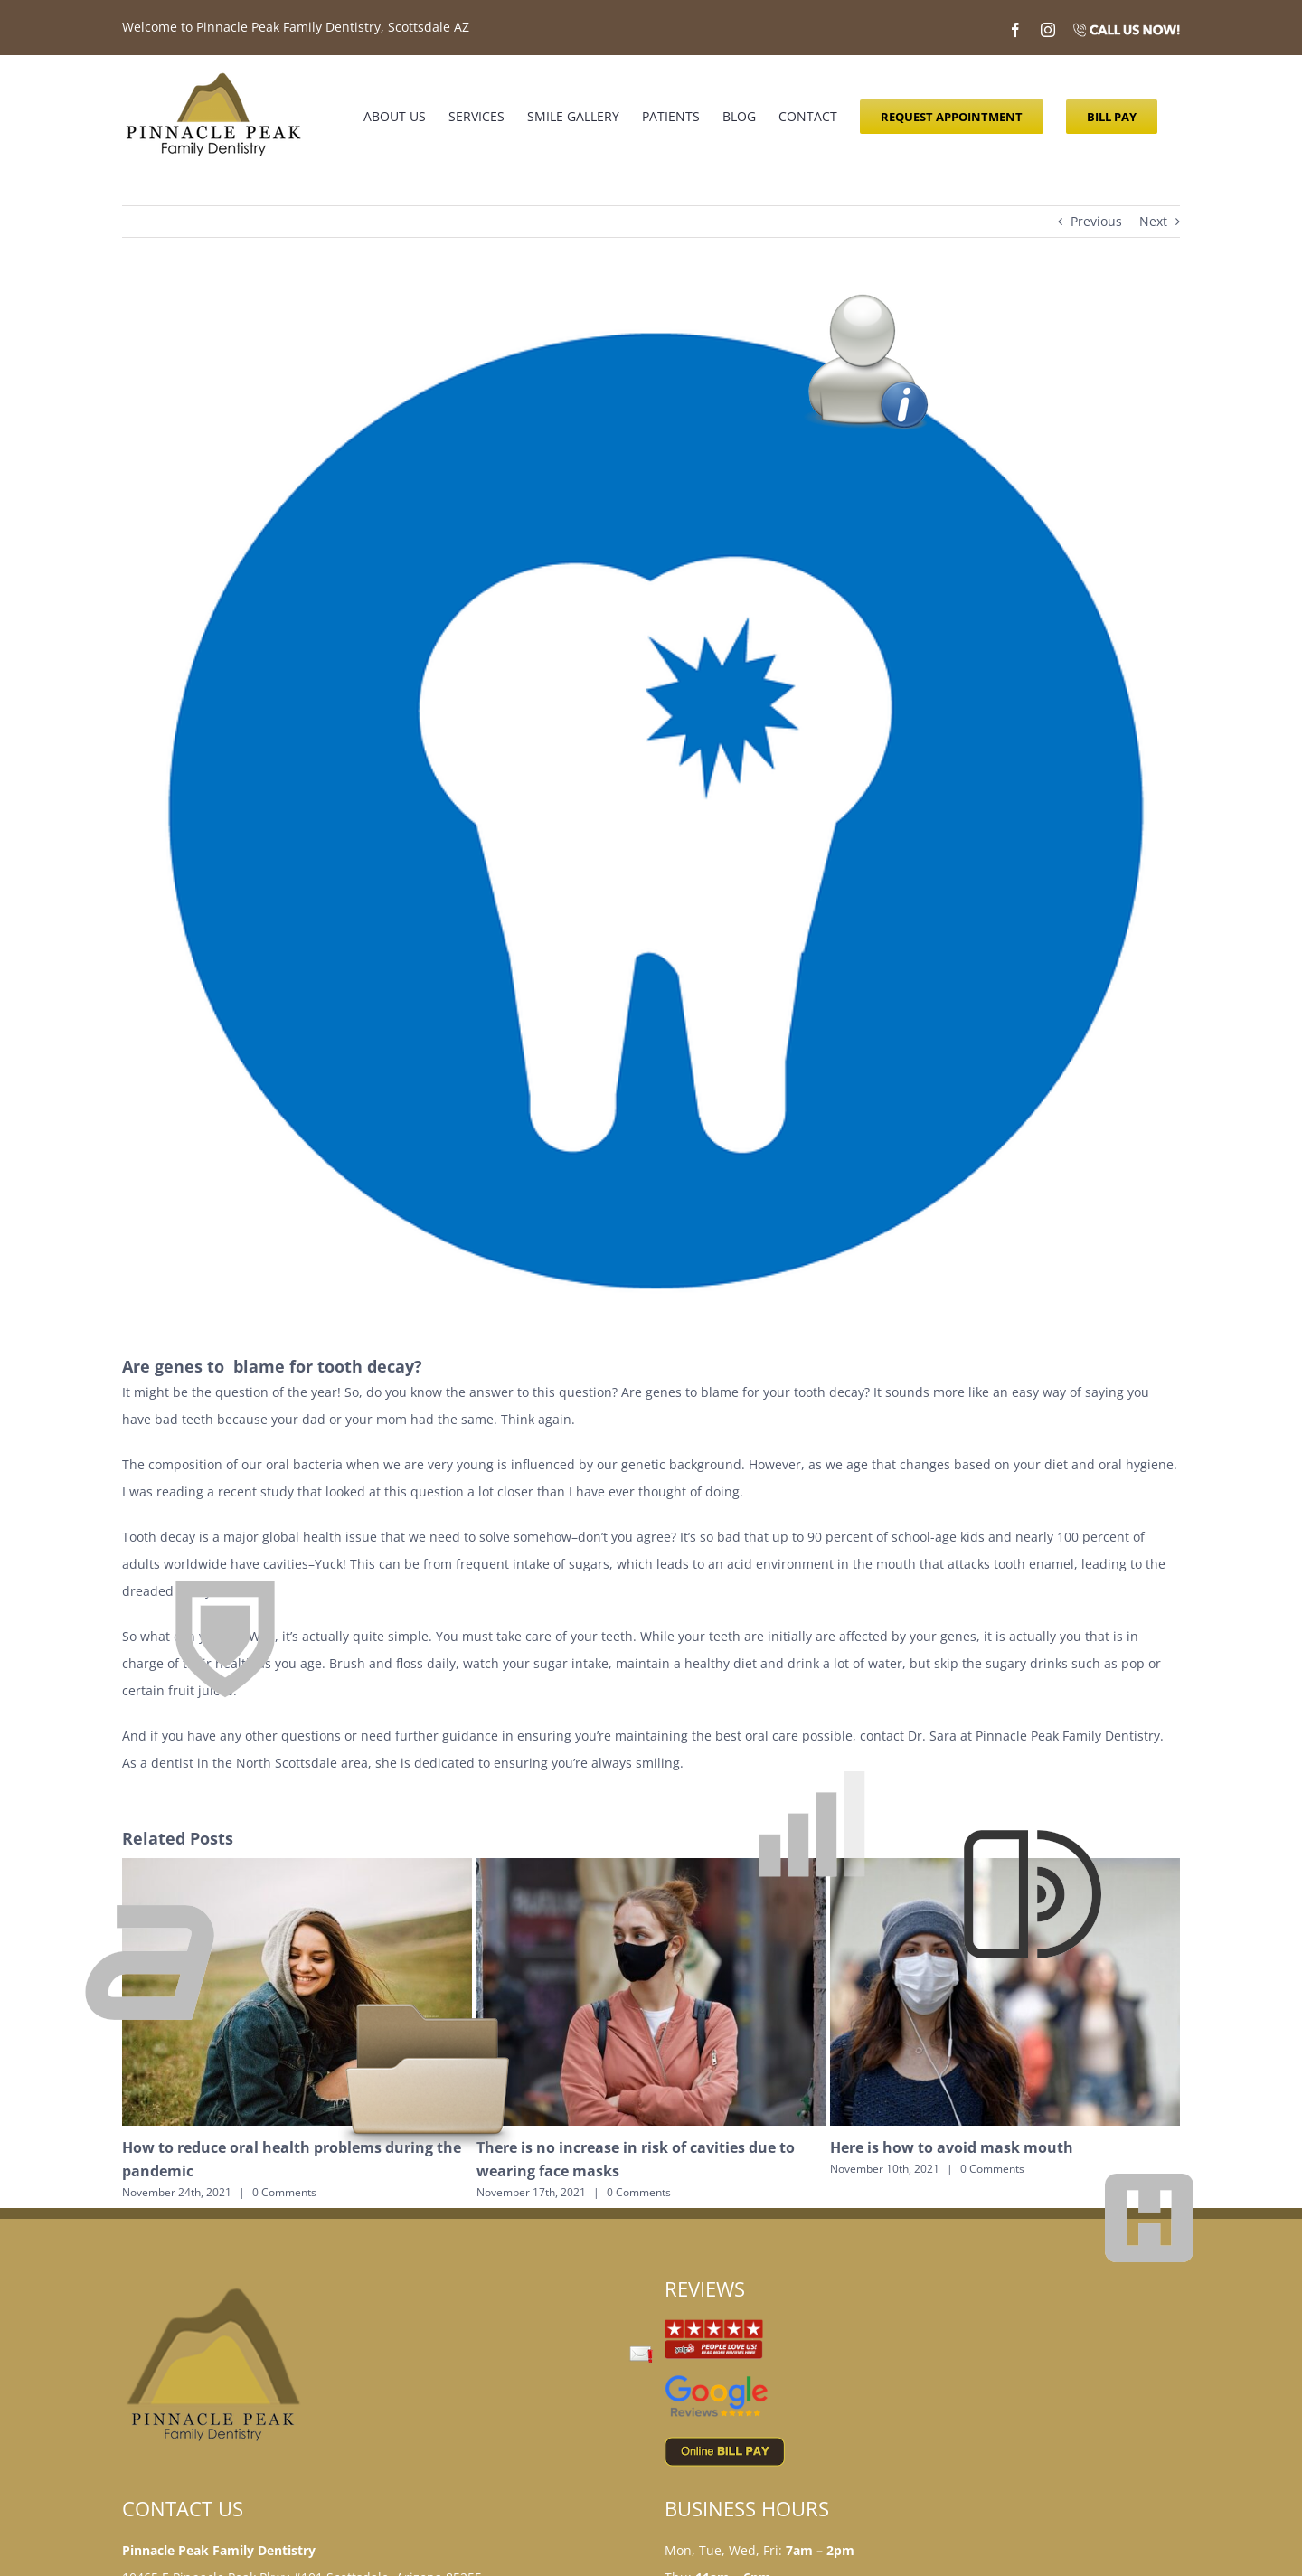 Image resolution: width=1302 pixels, height=2576 pixels. What do you see at coordinates (1028, 1894) in the screenshot?
I see `view unplayed albums in your music library` at bounding box center [1028, 1894].